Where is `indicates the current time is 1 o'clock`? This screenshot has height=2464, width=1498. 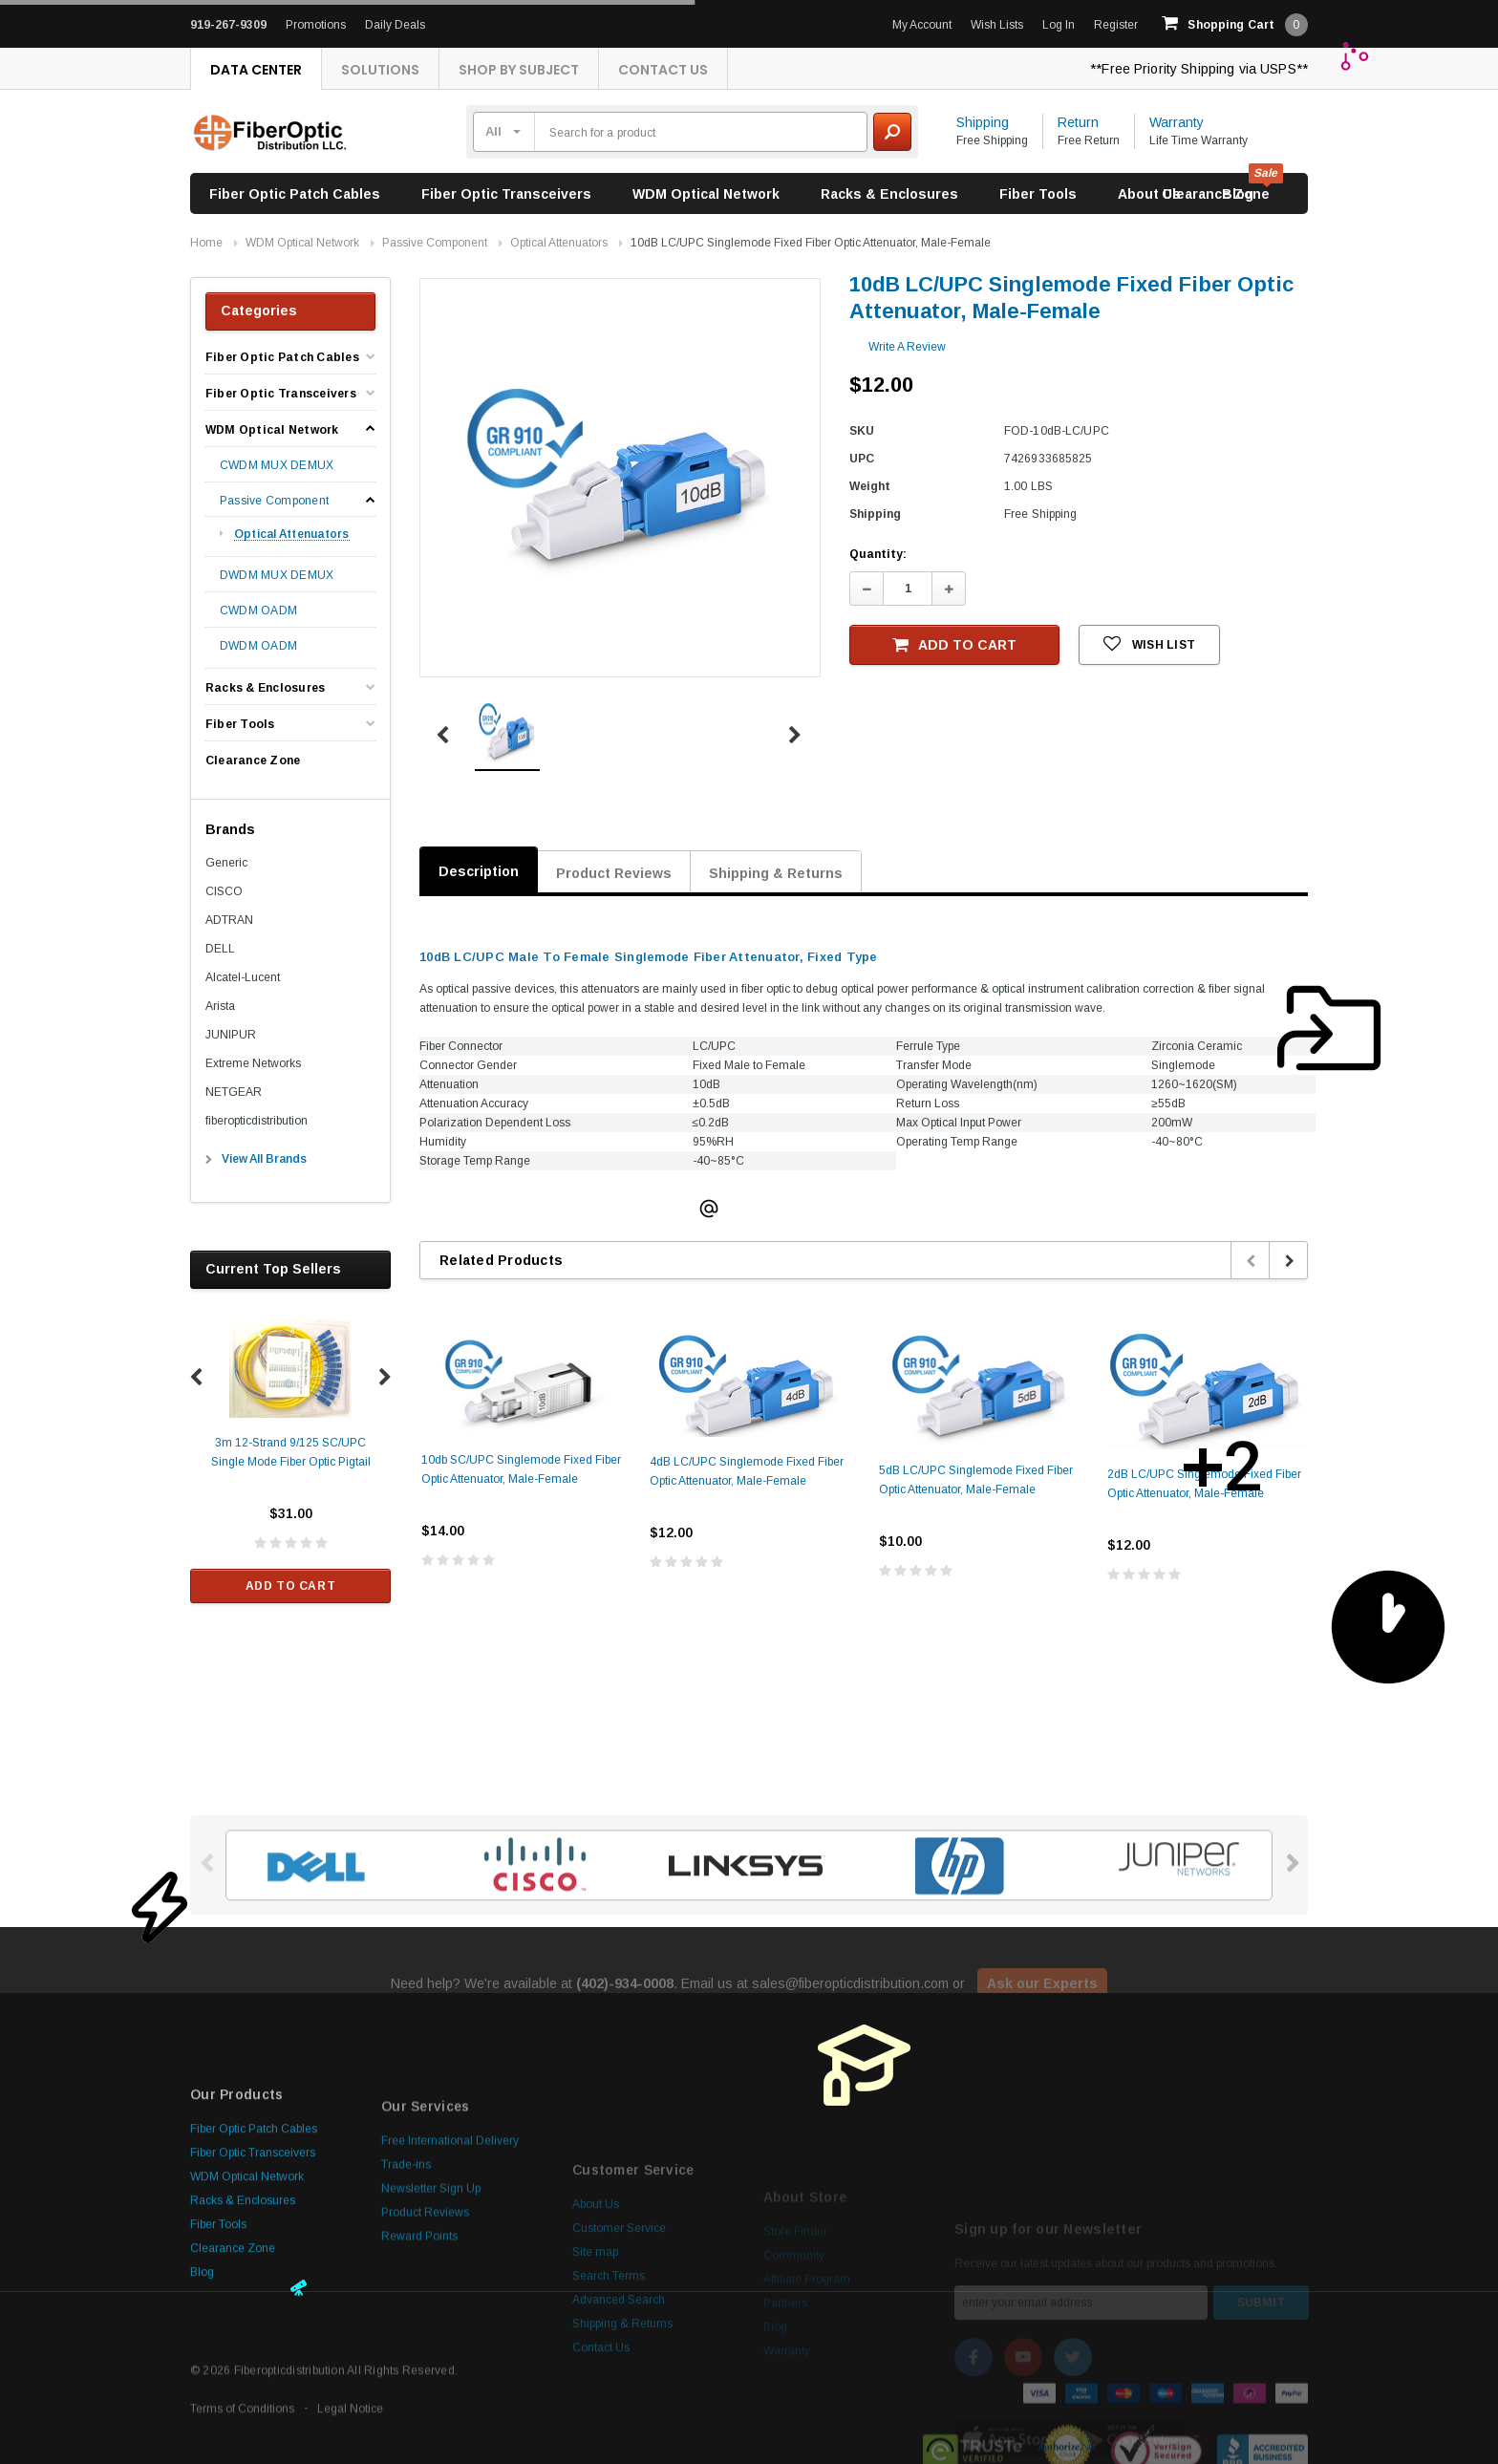 indicates the current time is 1 o'clock is located at coordinates (1388, 1627).